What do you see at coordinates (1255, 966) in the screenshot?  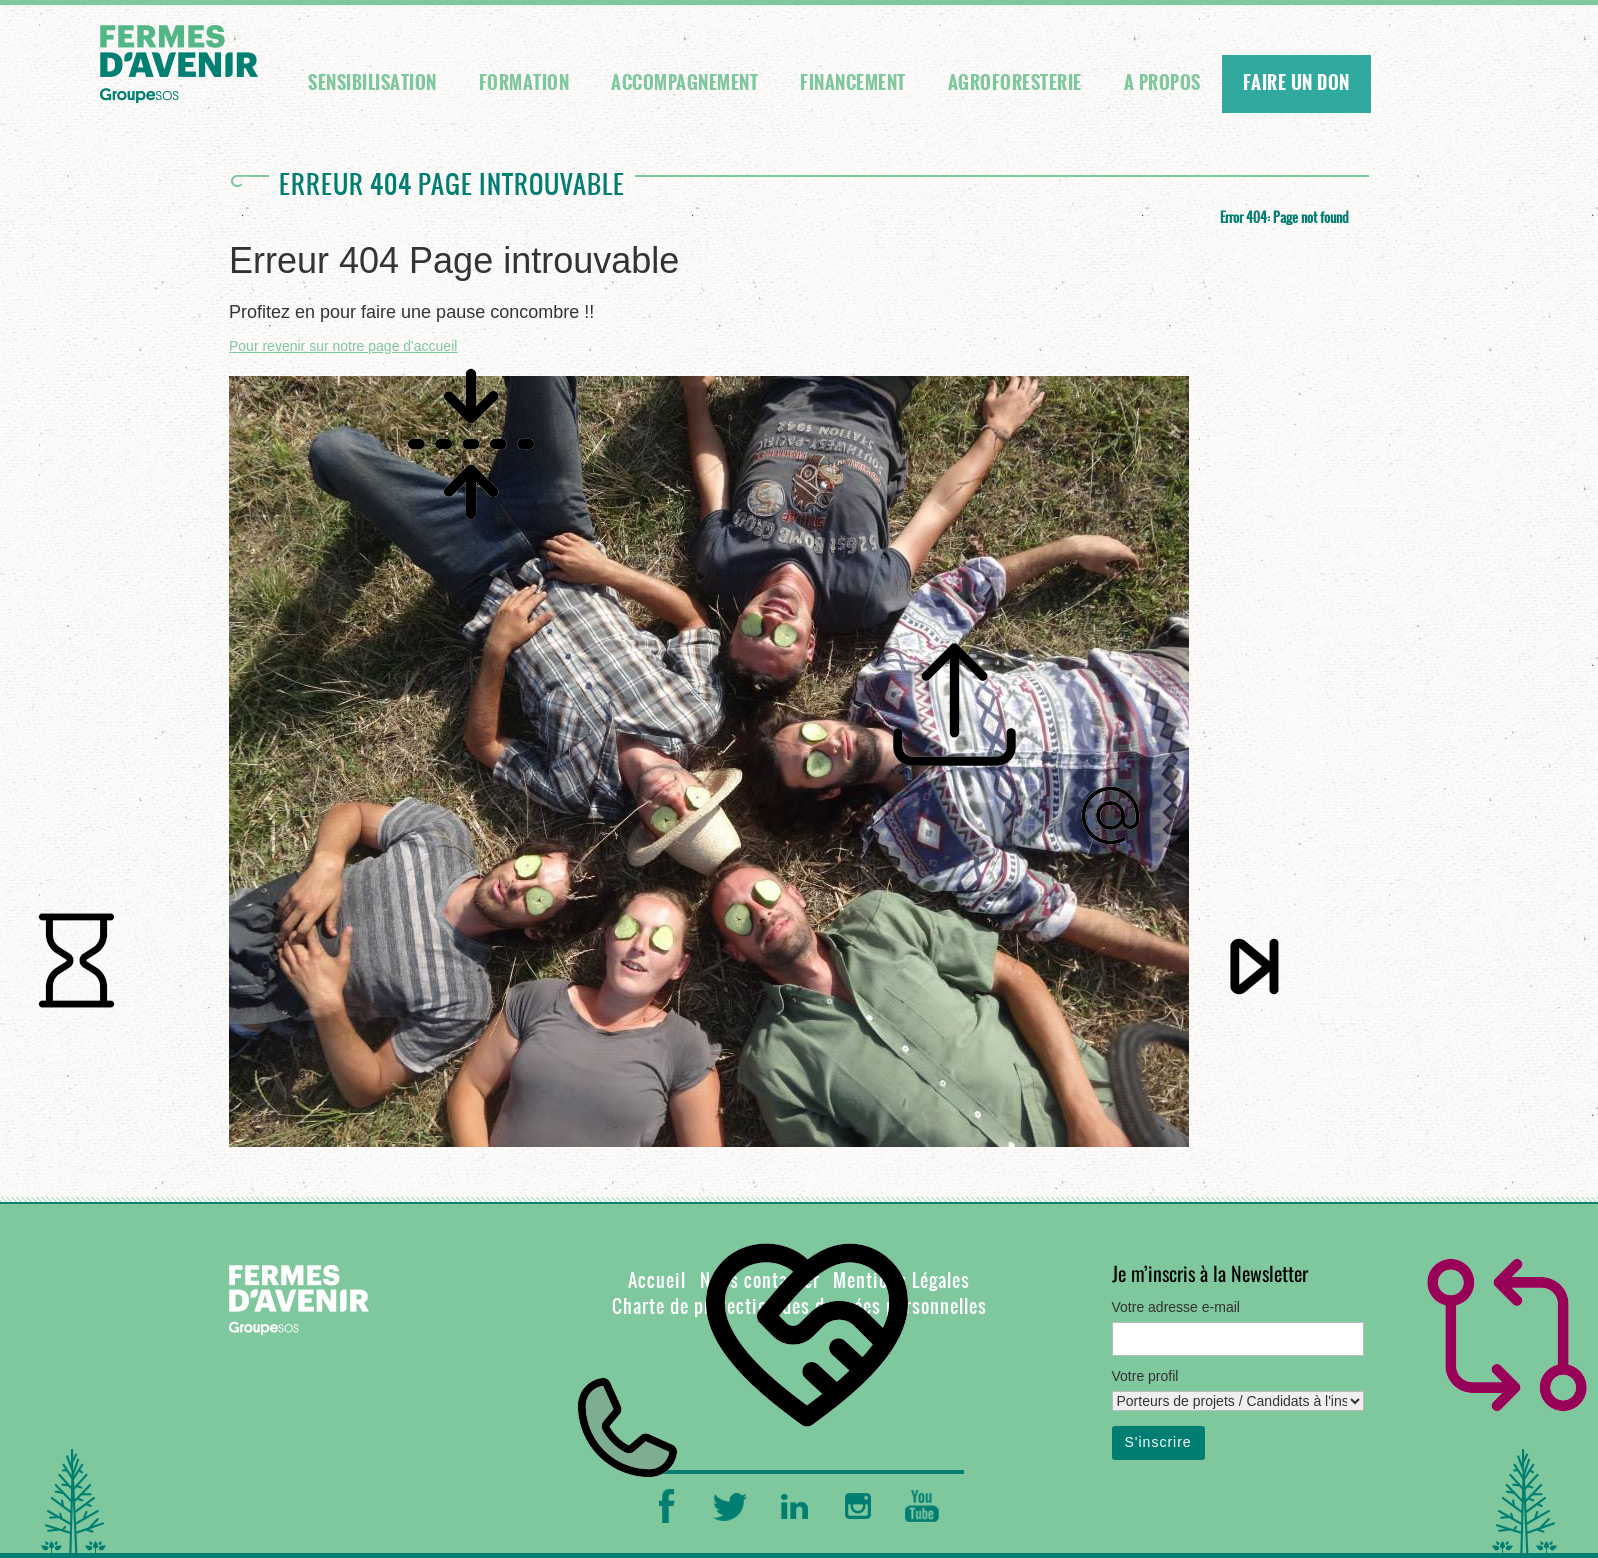 I see `skip to the next track or media item` at bounding box center [1255, 966].